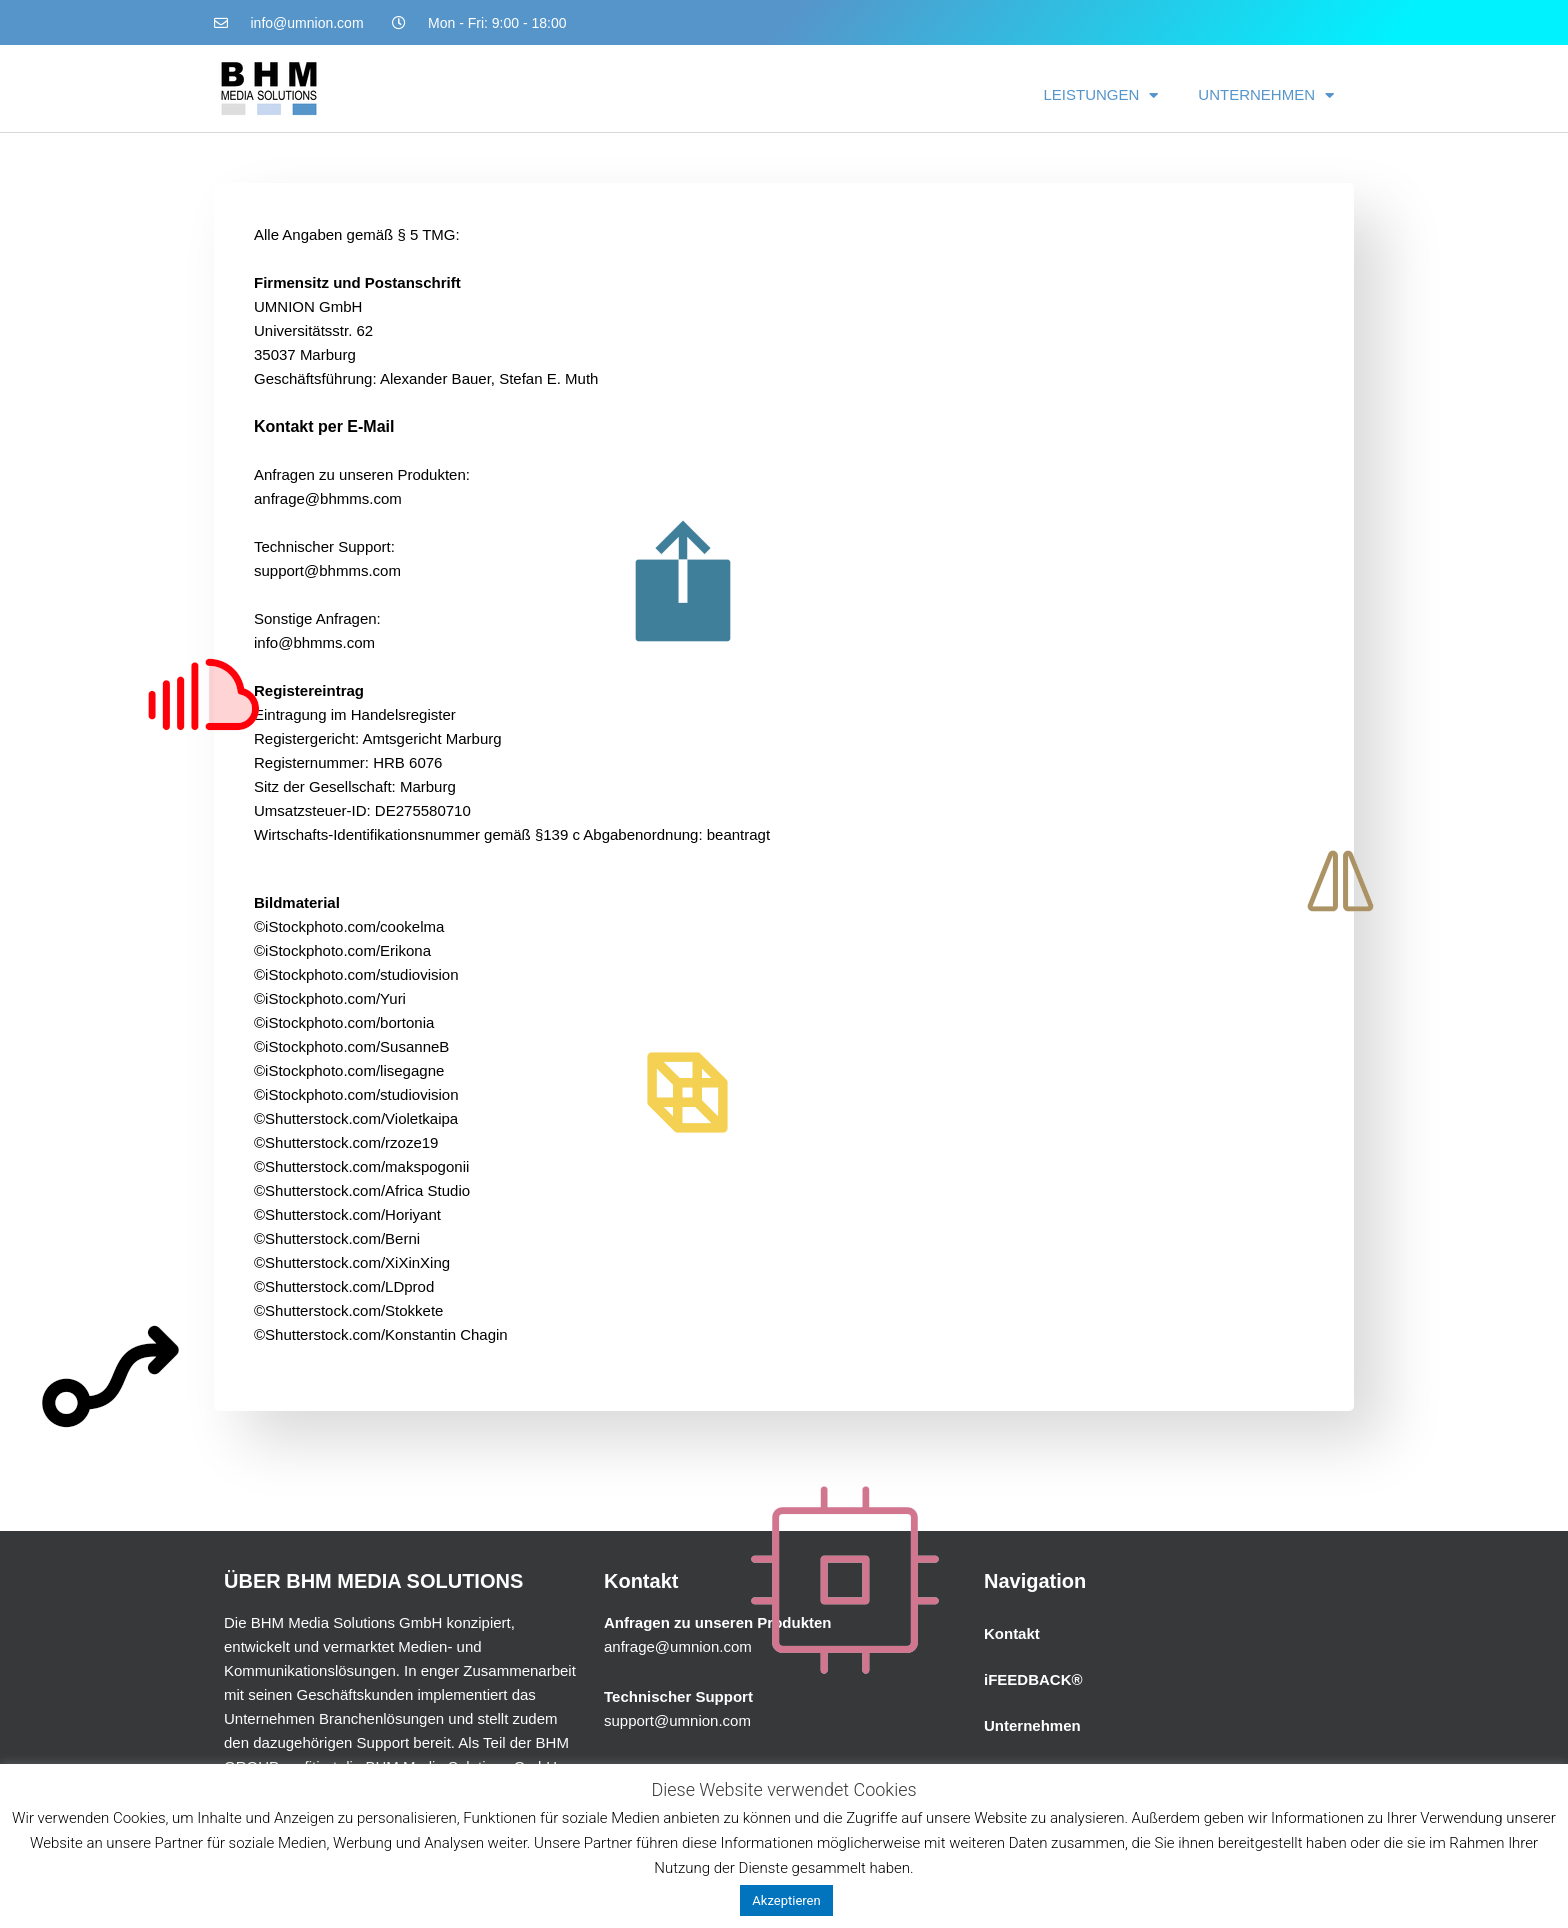  Describe the element at coordinates (687, 1092) in the screenshot. I see `view 3D model or object` at that location.